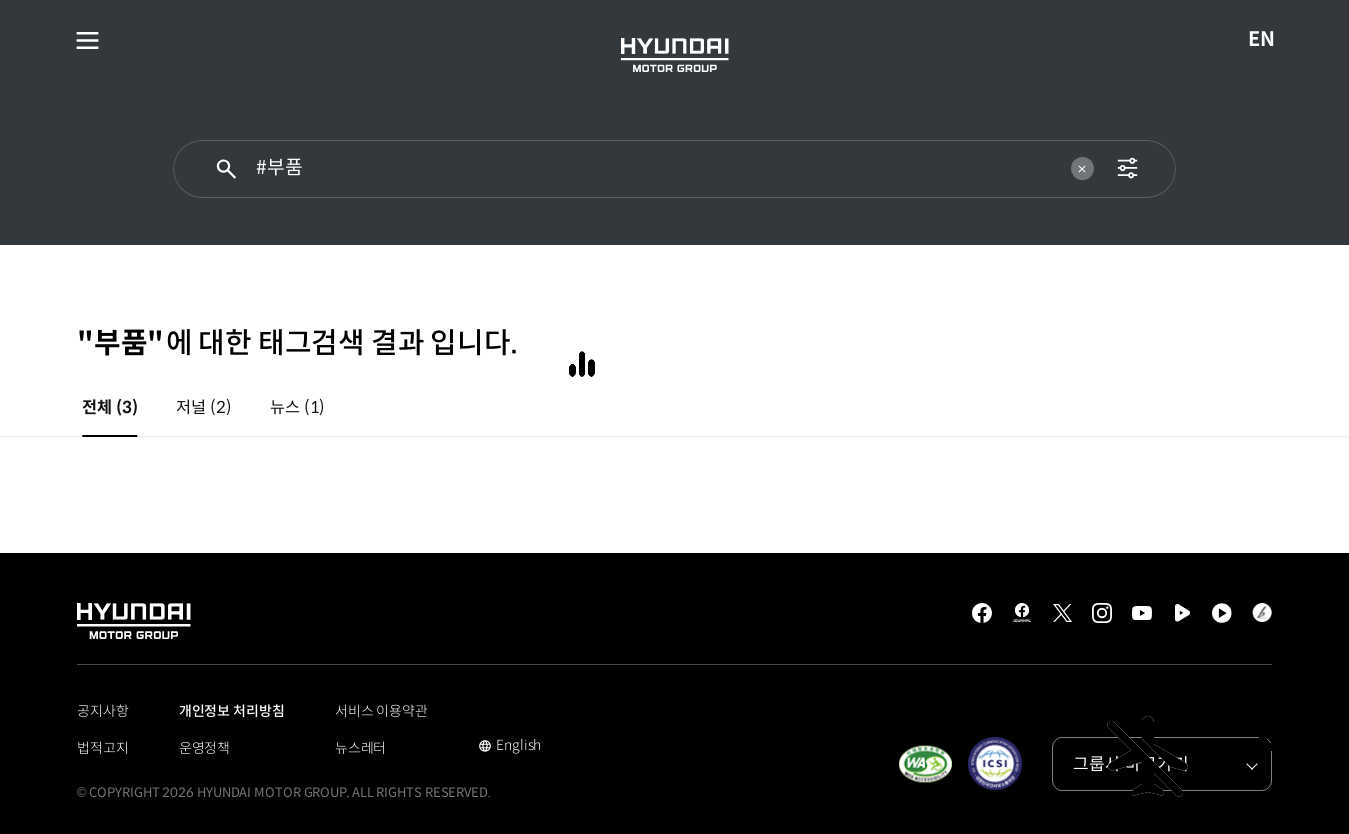 Image resolution: width=1349 pixels, height=834 pixels. Describe the element at coordinates (1295, 711) in the screenshot. I see `select a date range` at that location.